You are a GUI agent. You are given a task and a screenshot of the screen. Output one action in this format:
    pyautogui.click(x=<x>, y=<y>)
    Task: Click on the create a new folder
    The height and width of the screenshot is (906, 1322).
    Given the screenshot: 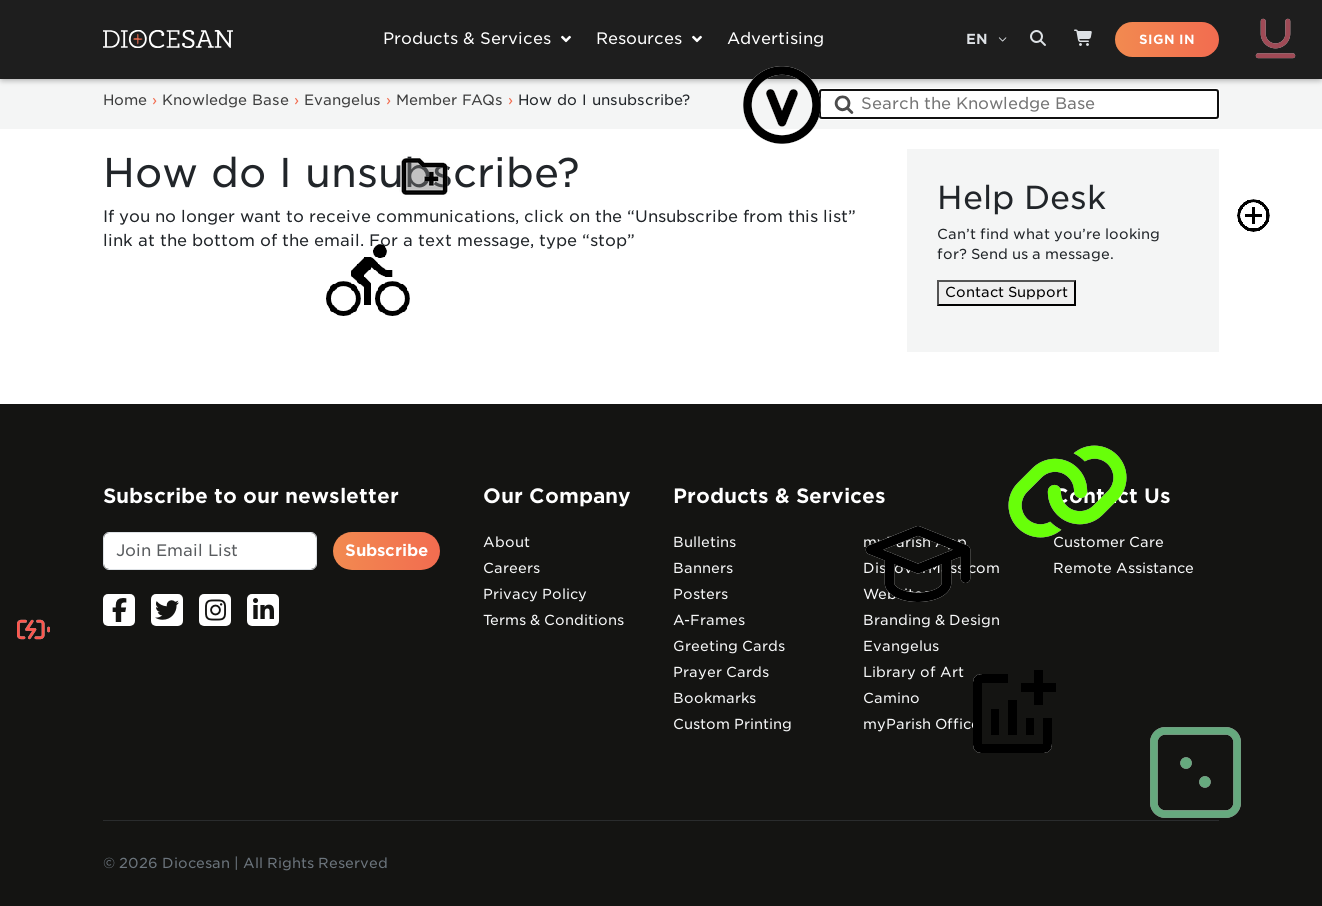 What is the action you would take?
    pyautogui.click(x=424, y=176)
    